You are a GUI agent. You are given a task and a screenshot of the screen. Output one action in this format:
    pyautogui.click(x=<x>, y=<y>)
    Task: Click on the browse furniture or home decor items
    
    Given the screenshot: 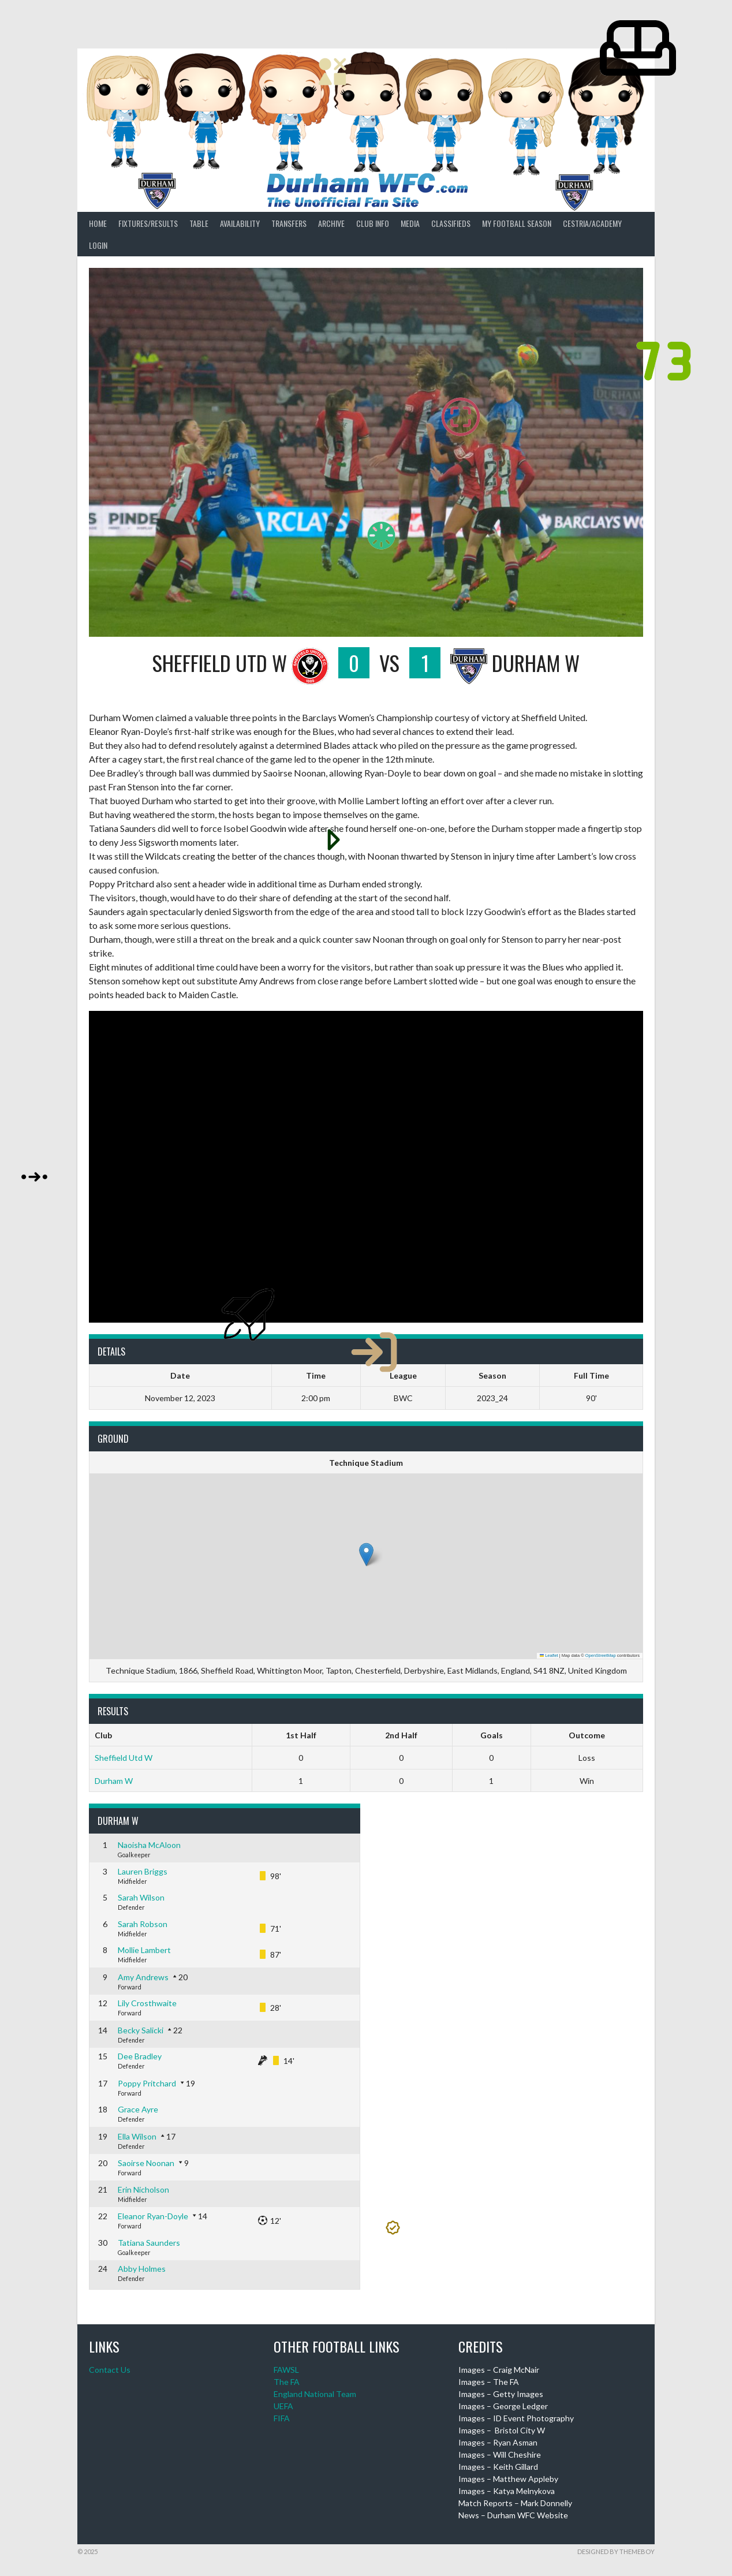 What is the action you would take?
    pyautogui.click(x=638, y=48)
    